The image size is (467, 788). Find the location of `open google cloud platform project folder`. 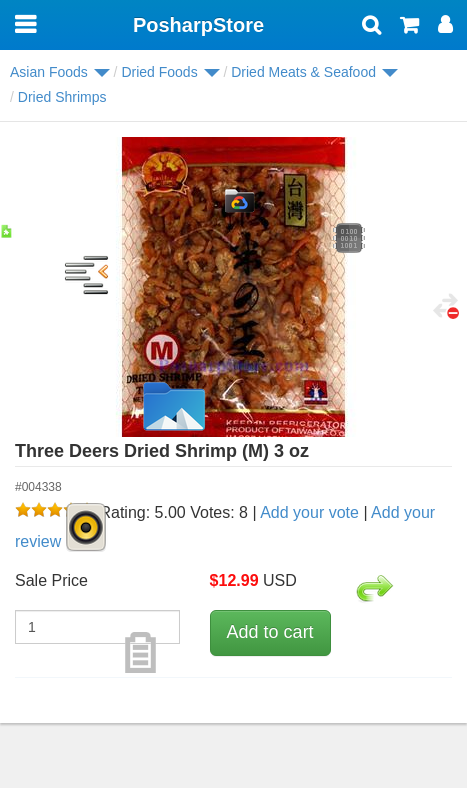

open google cloud platform project folder is located at coordinates (239, 201).